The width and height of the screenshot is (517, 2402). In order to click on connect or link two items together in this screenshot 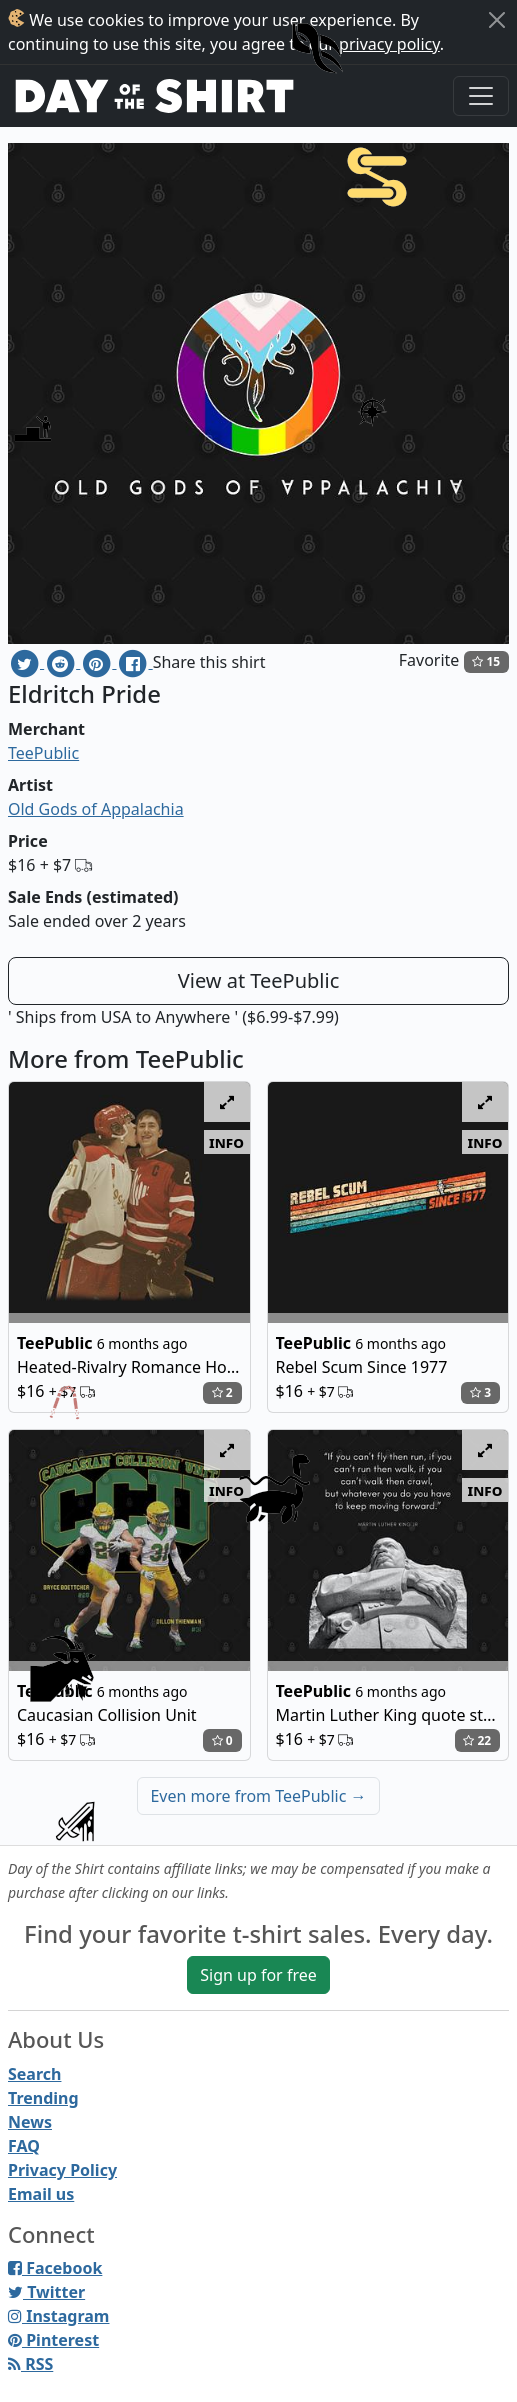, I will do `click(377, 177)`.